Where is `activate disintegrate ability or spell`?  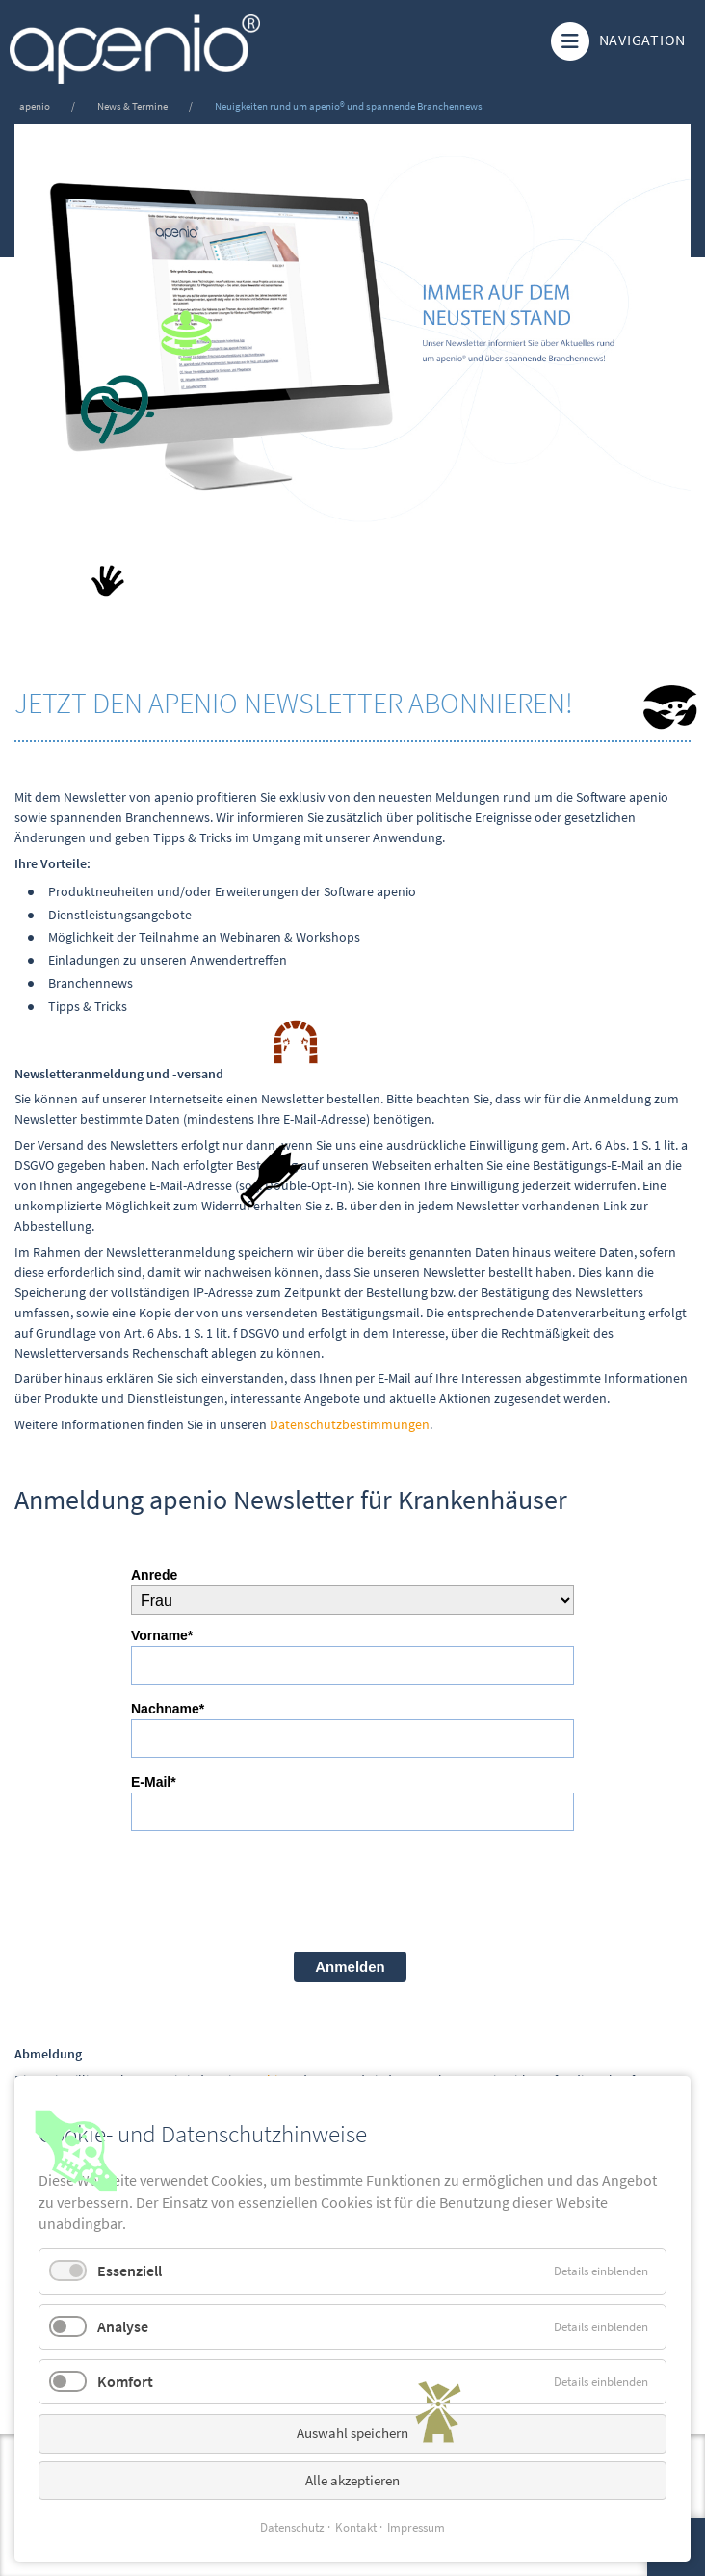 activate disintegrate ability or spell is located at coordinates (75, 2150).